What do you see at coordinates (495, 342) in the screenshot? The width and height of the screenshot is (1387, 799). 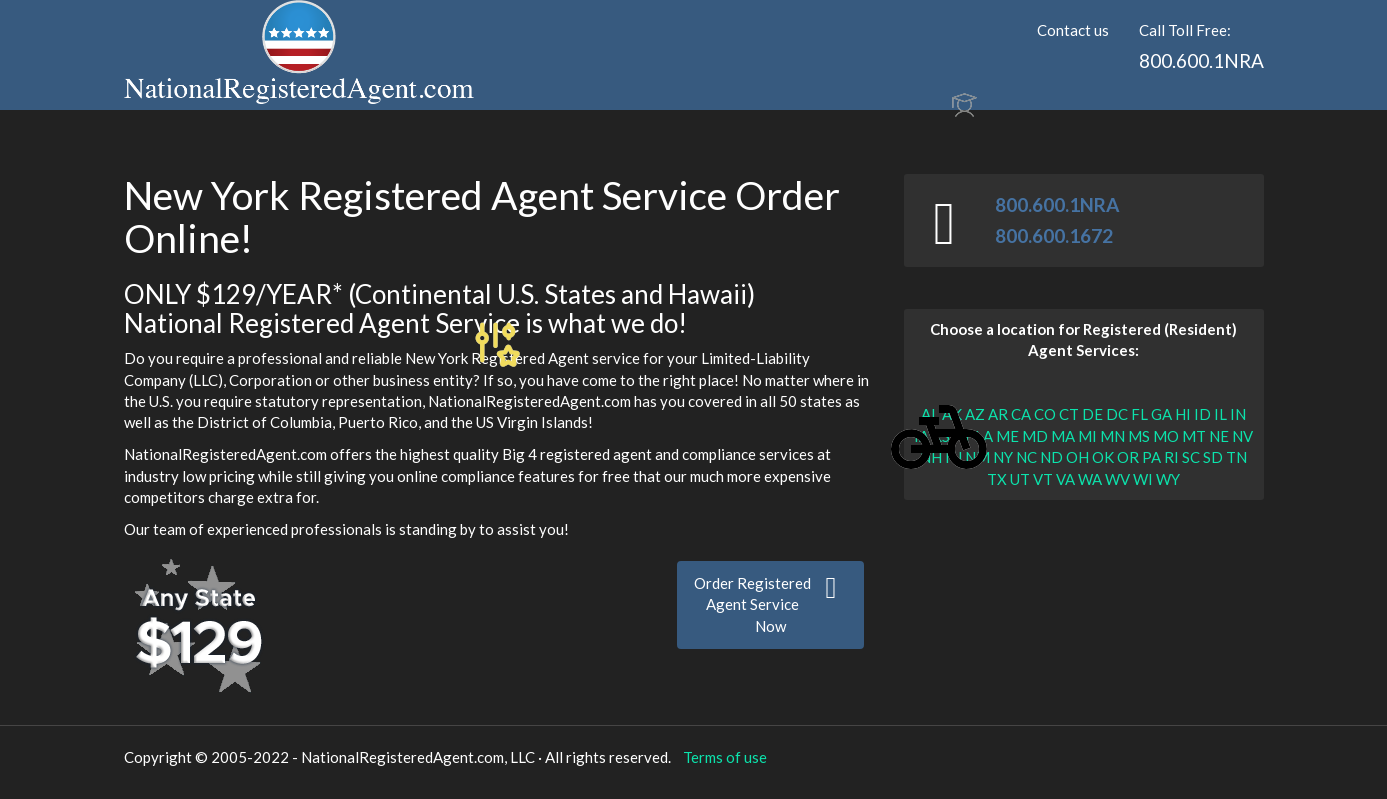 I see `adjust settings for starred items` at bounding box center [495, 342].